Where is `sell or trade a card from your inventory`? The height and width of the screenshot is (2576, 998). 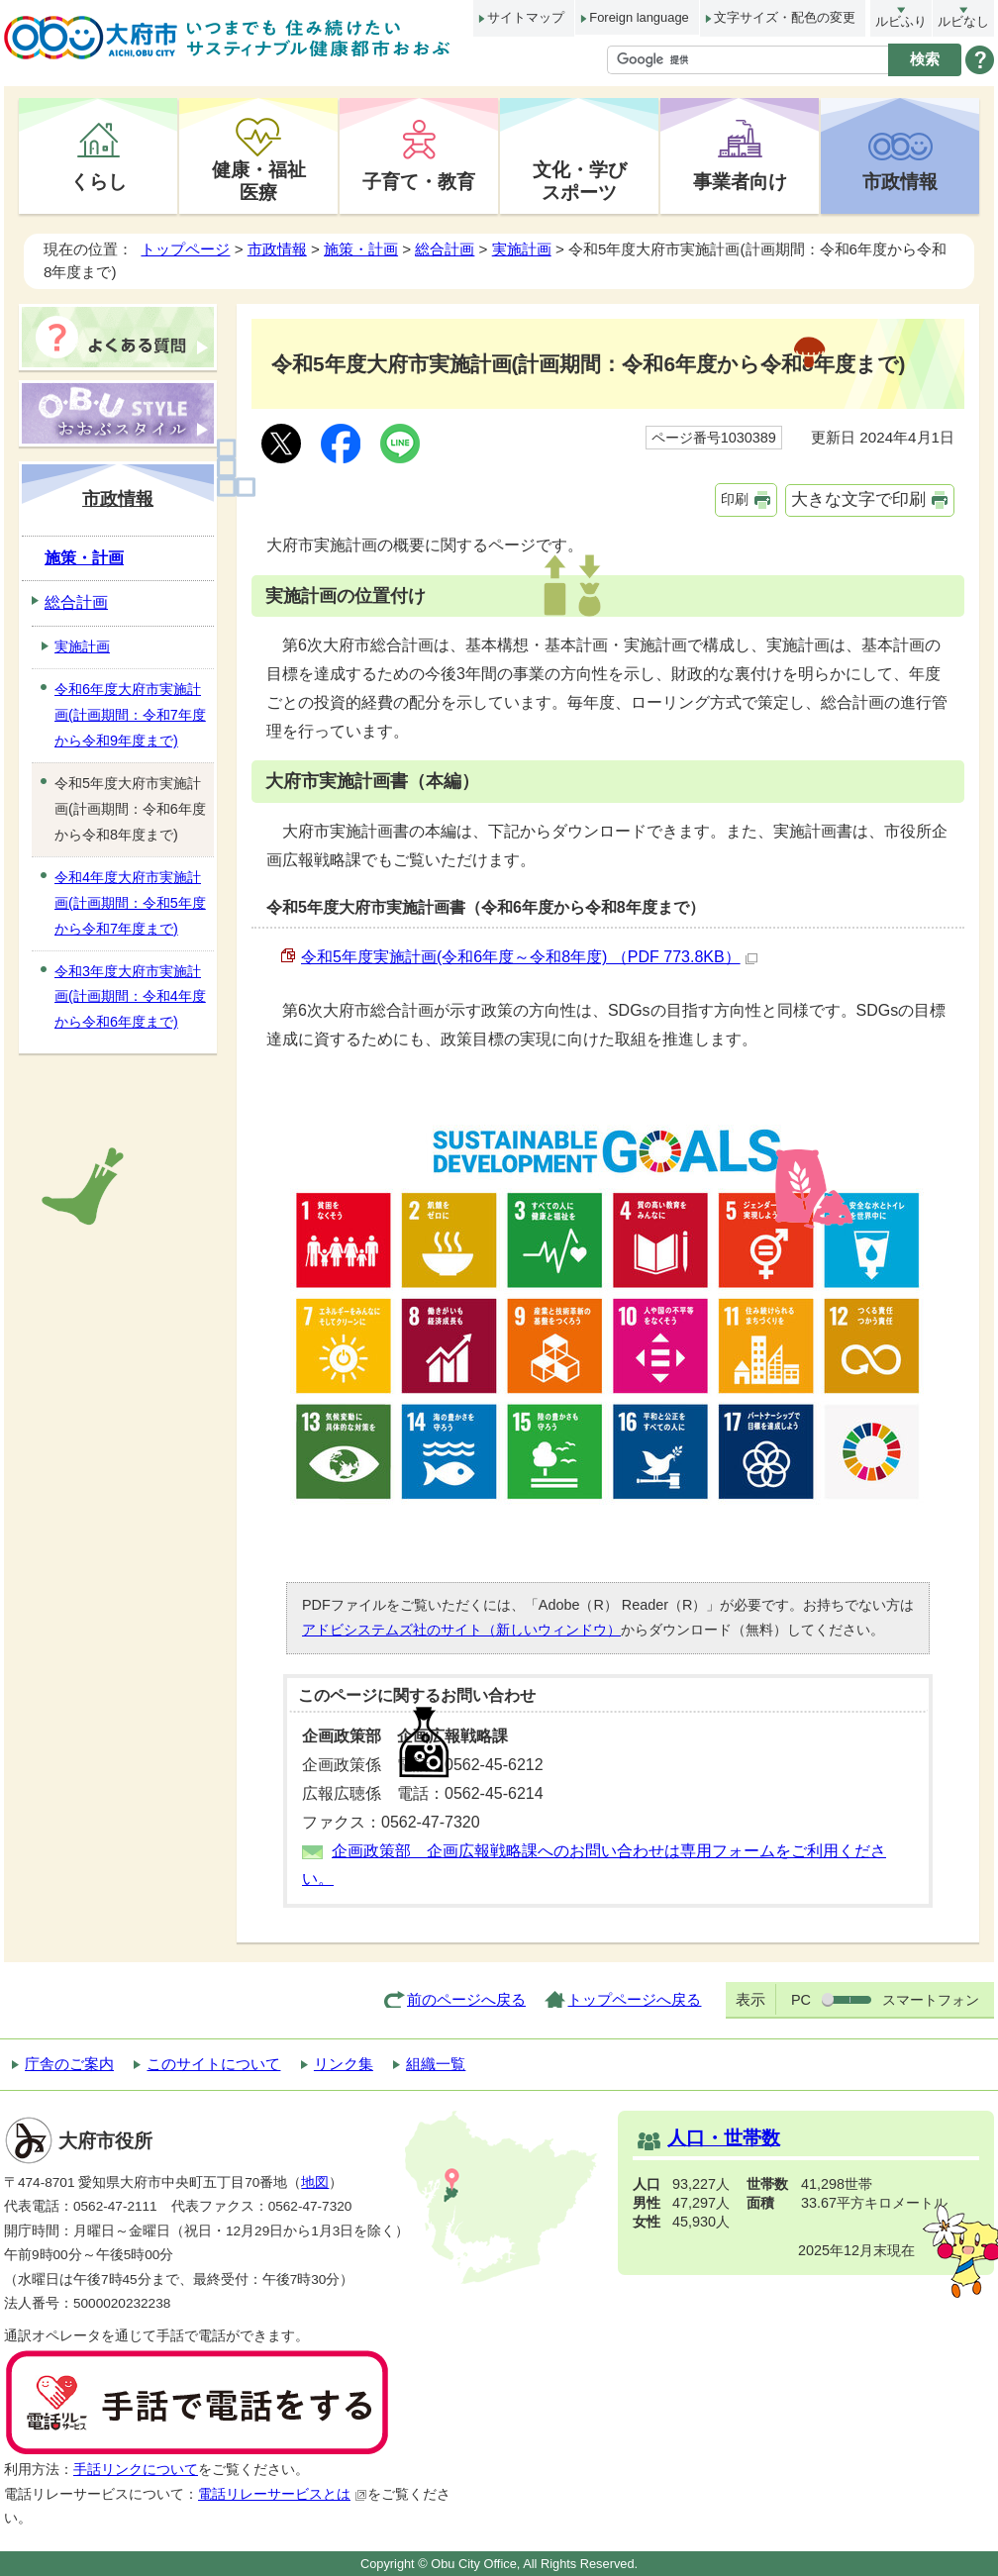
sell or trade a card from your inventory is located at coordinates (572, 585).